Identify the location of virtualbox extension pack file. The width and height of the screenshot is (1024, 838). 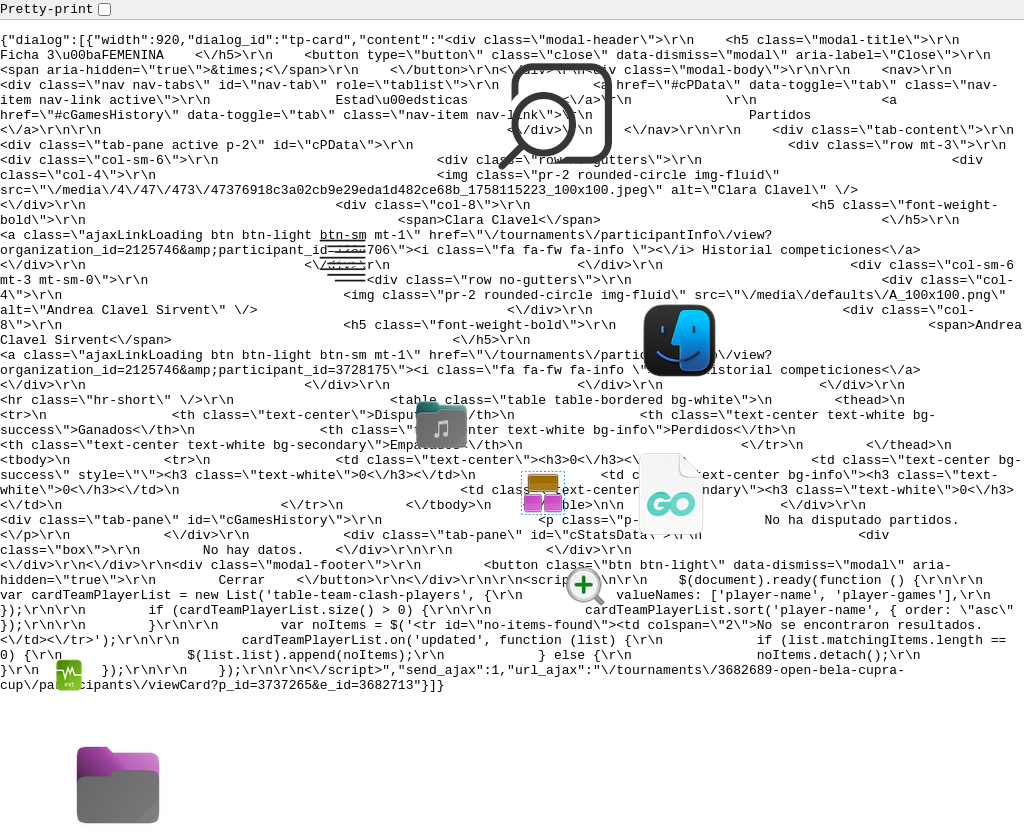
(69, 675).